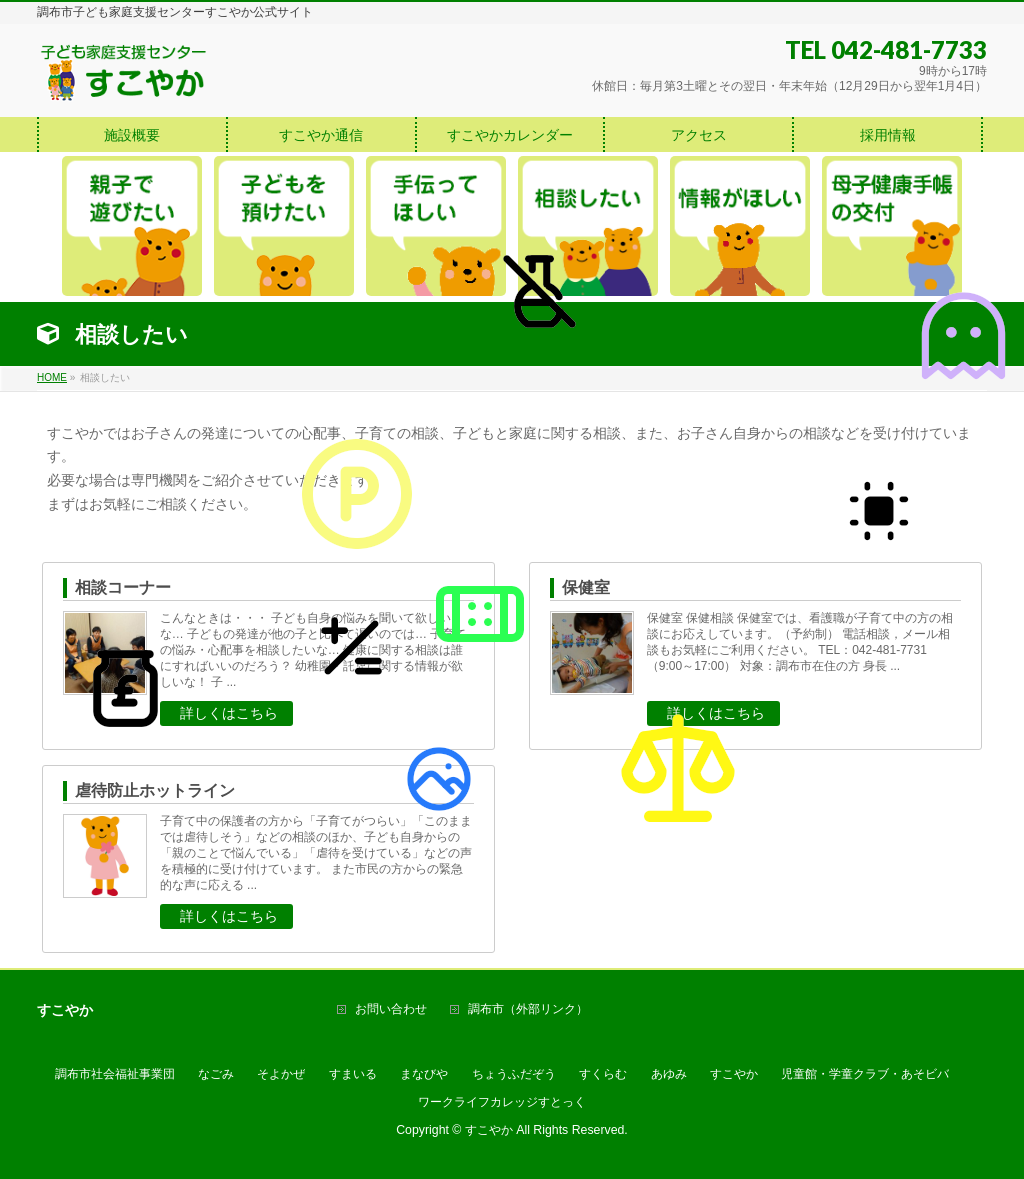 The height and width of the screenshot is (1179, 1024). I want to click on select or create an artboard, so click(879, 511).